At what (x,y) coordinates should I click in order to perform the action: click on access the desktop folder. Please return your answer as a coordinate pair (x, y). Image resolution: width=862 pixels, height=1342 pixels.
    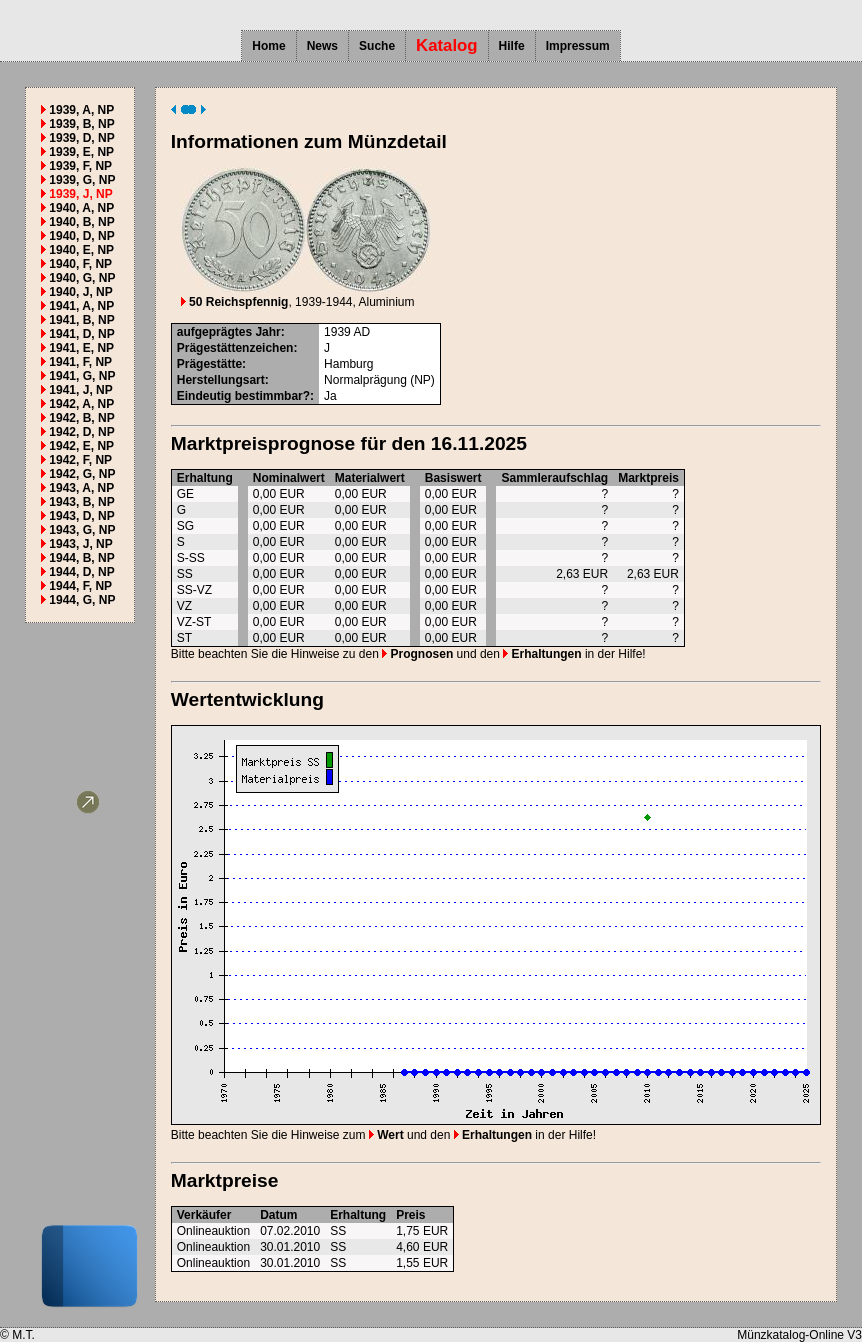
    Looking at the image, I should click on (89, 1262).